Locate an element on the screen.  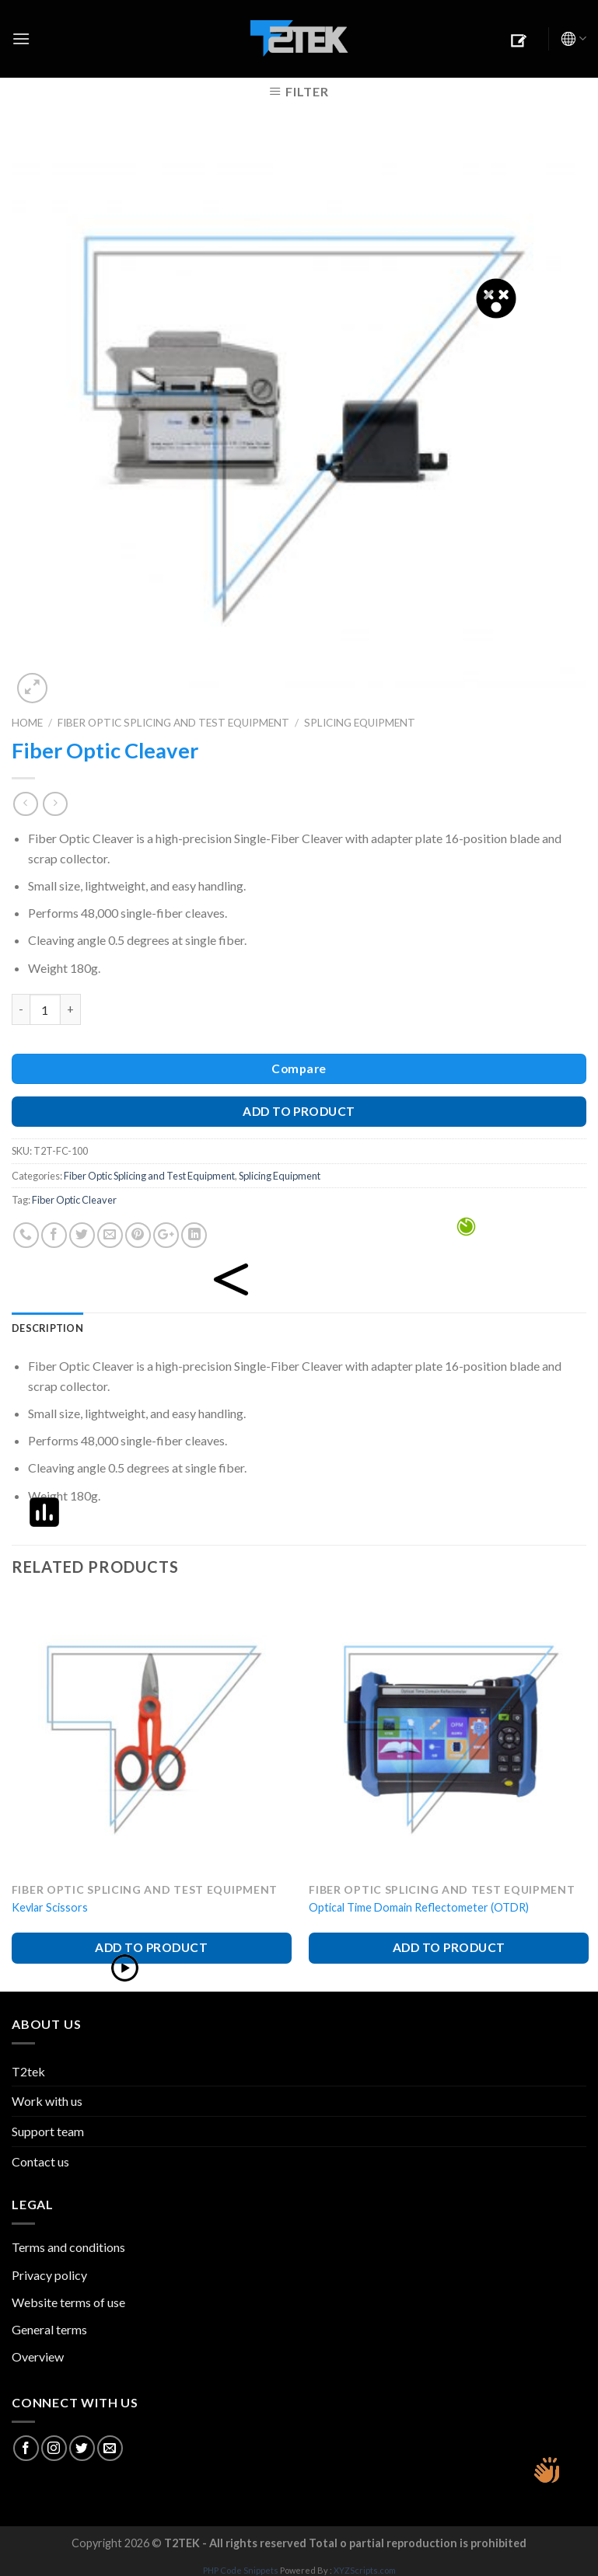
applaud or react with appreciation is located at coordinates (547, 2470).